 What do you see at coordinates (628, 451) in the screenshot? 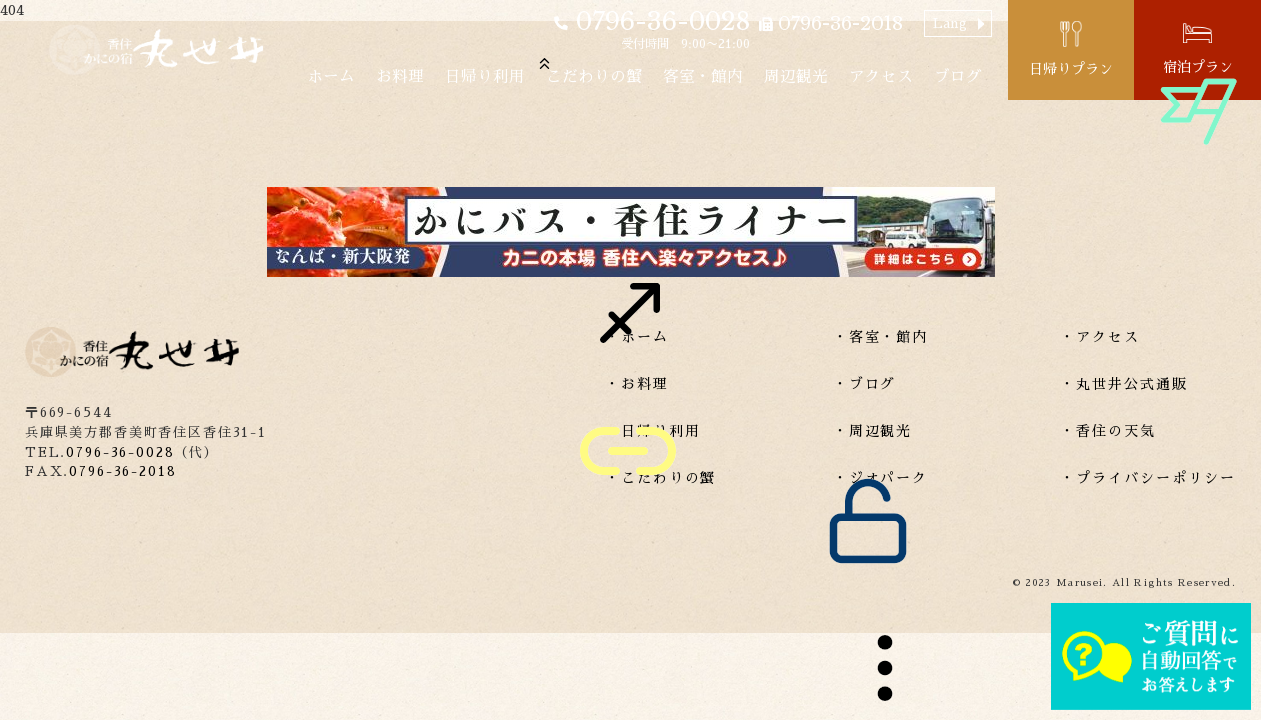
I see `copy or share a link` at bounding box center [628, 451].